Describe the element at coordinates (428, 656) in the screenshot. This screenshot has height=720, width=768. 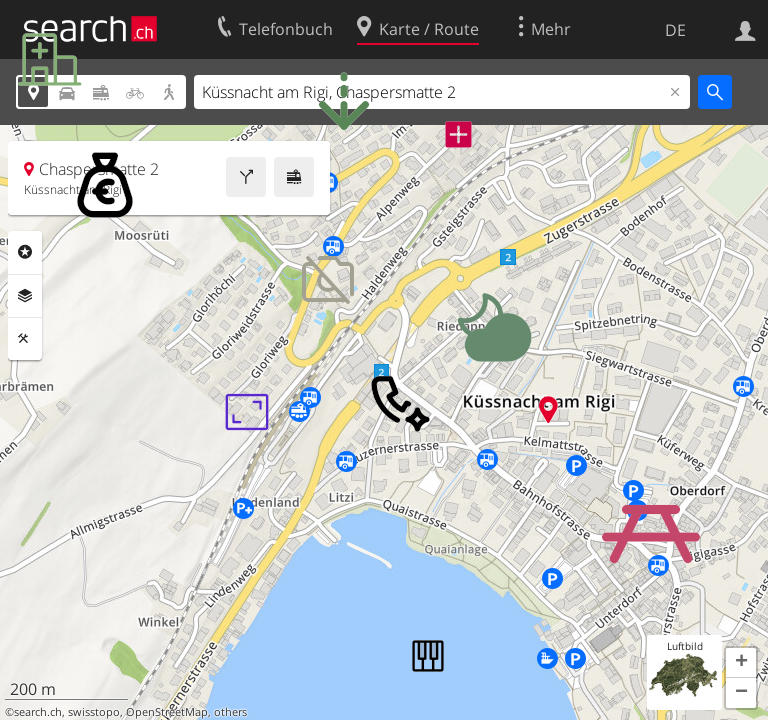
I see `open music or piano app` at that location.